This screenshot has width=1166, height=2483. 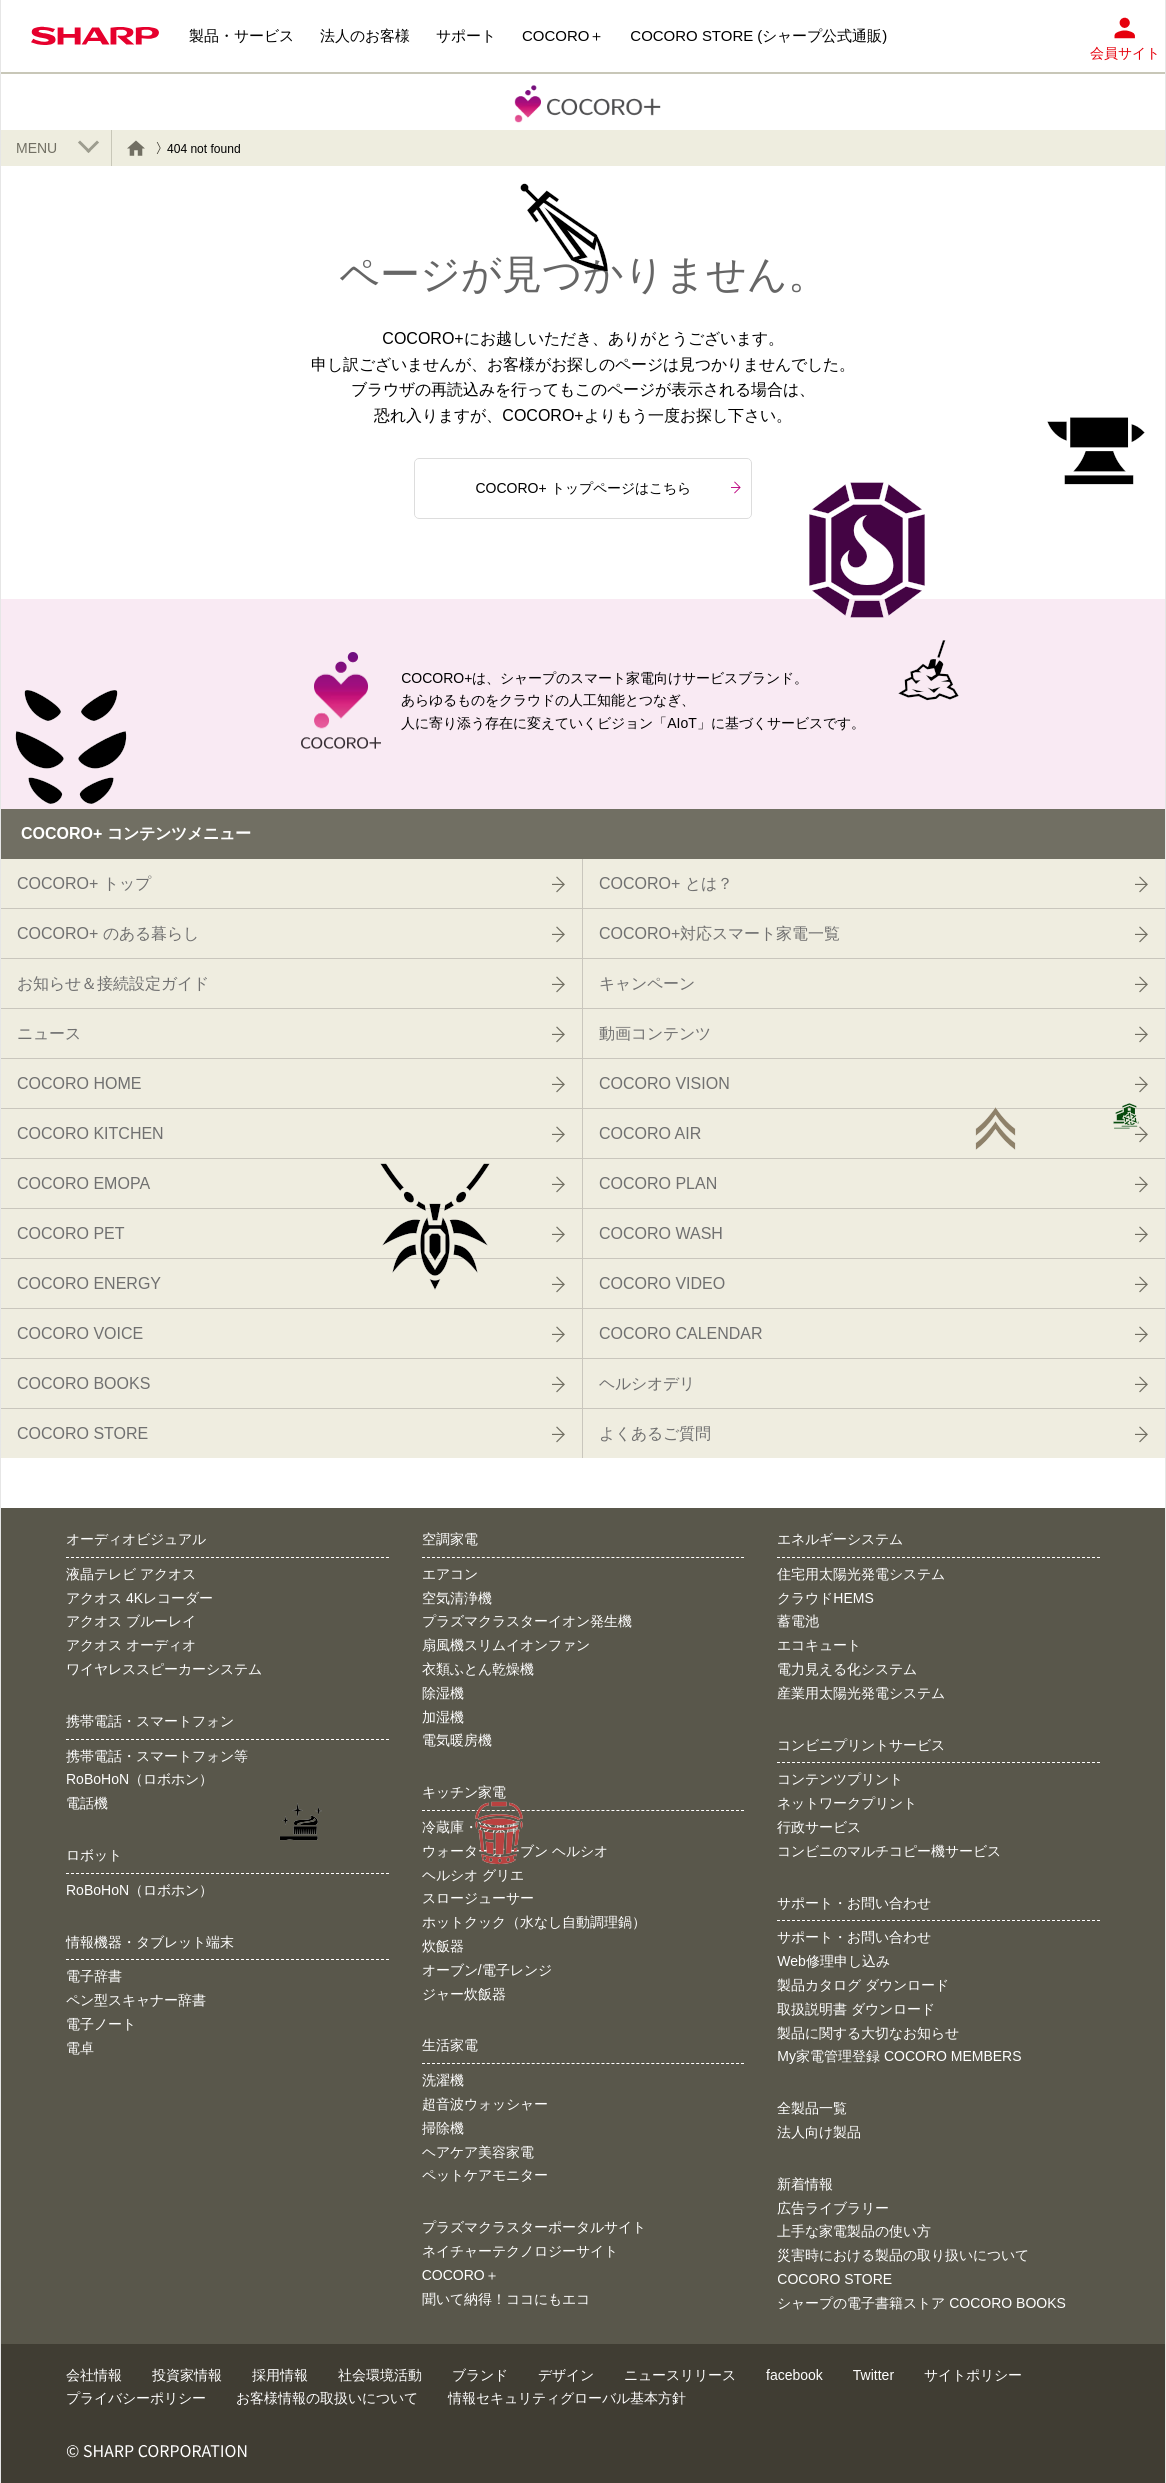 I want to click on access crafting or blacksmith features, so click(x=1096, y=446).